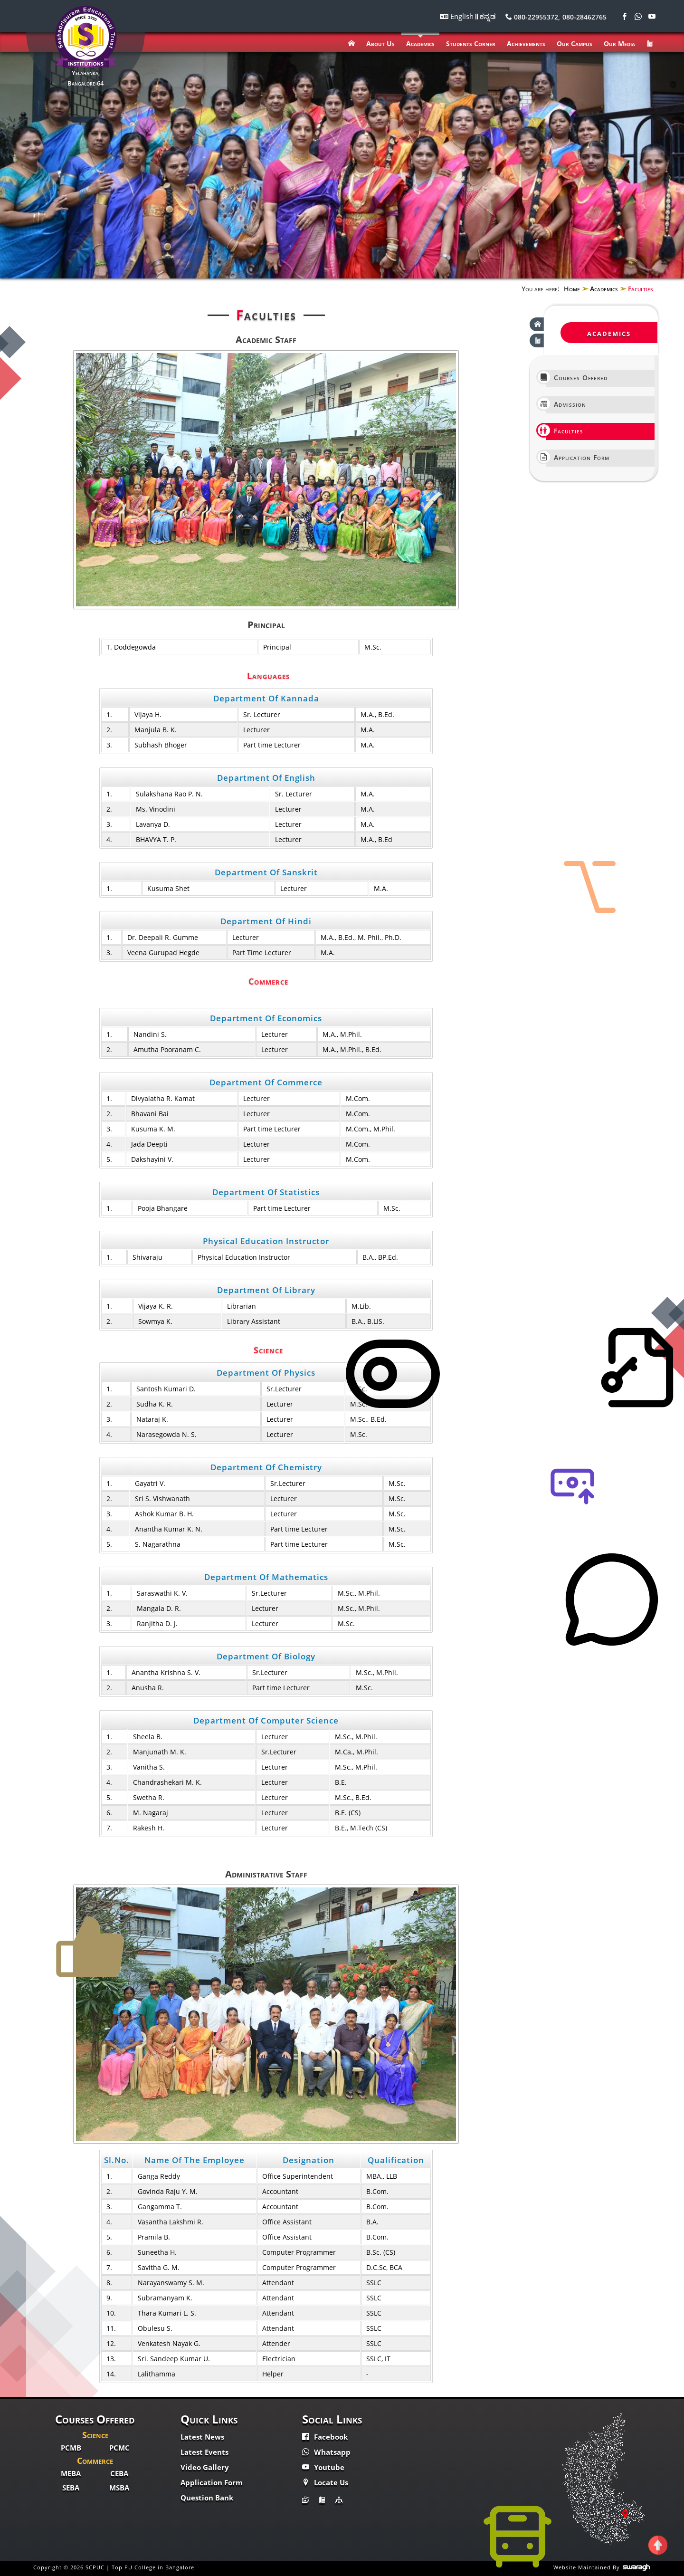 Image resolution: width=684 pixels, height=2576 pixels. Describe the element at coordinates (589, 887) in the screenshot. I see `access additional options or settings` at that location.